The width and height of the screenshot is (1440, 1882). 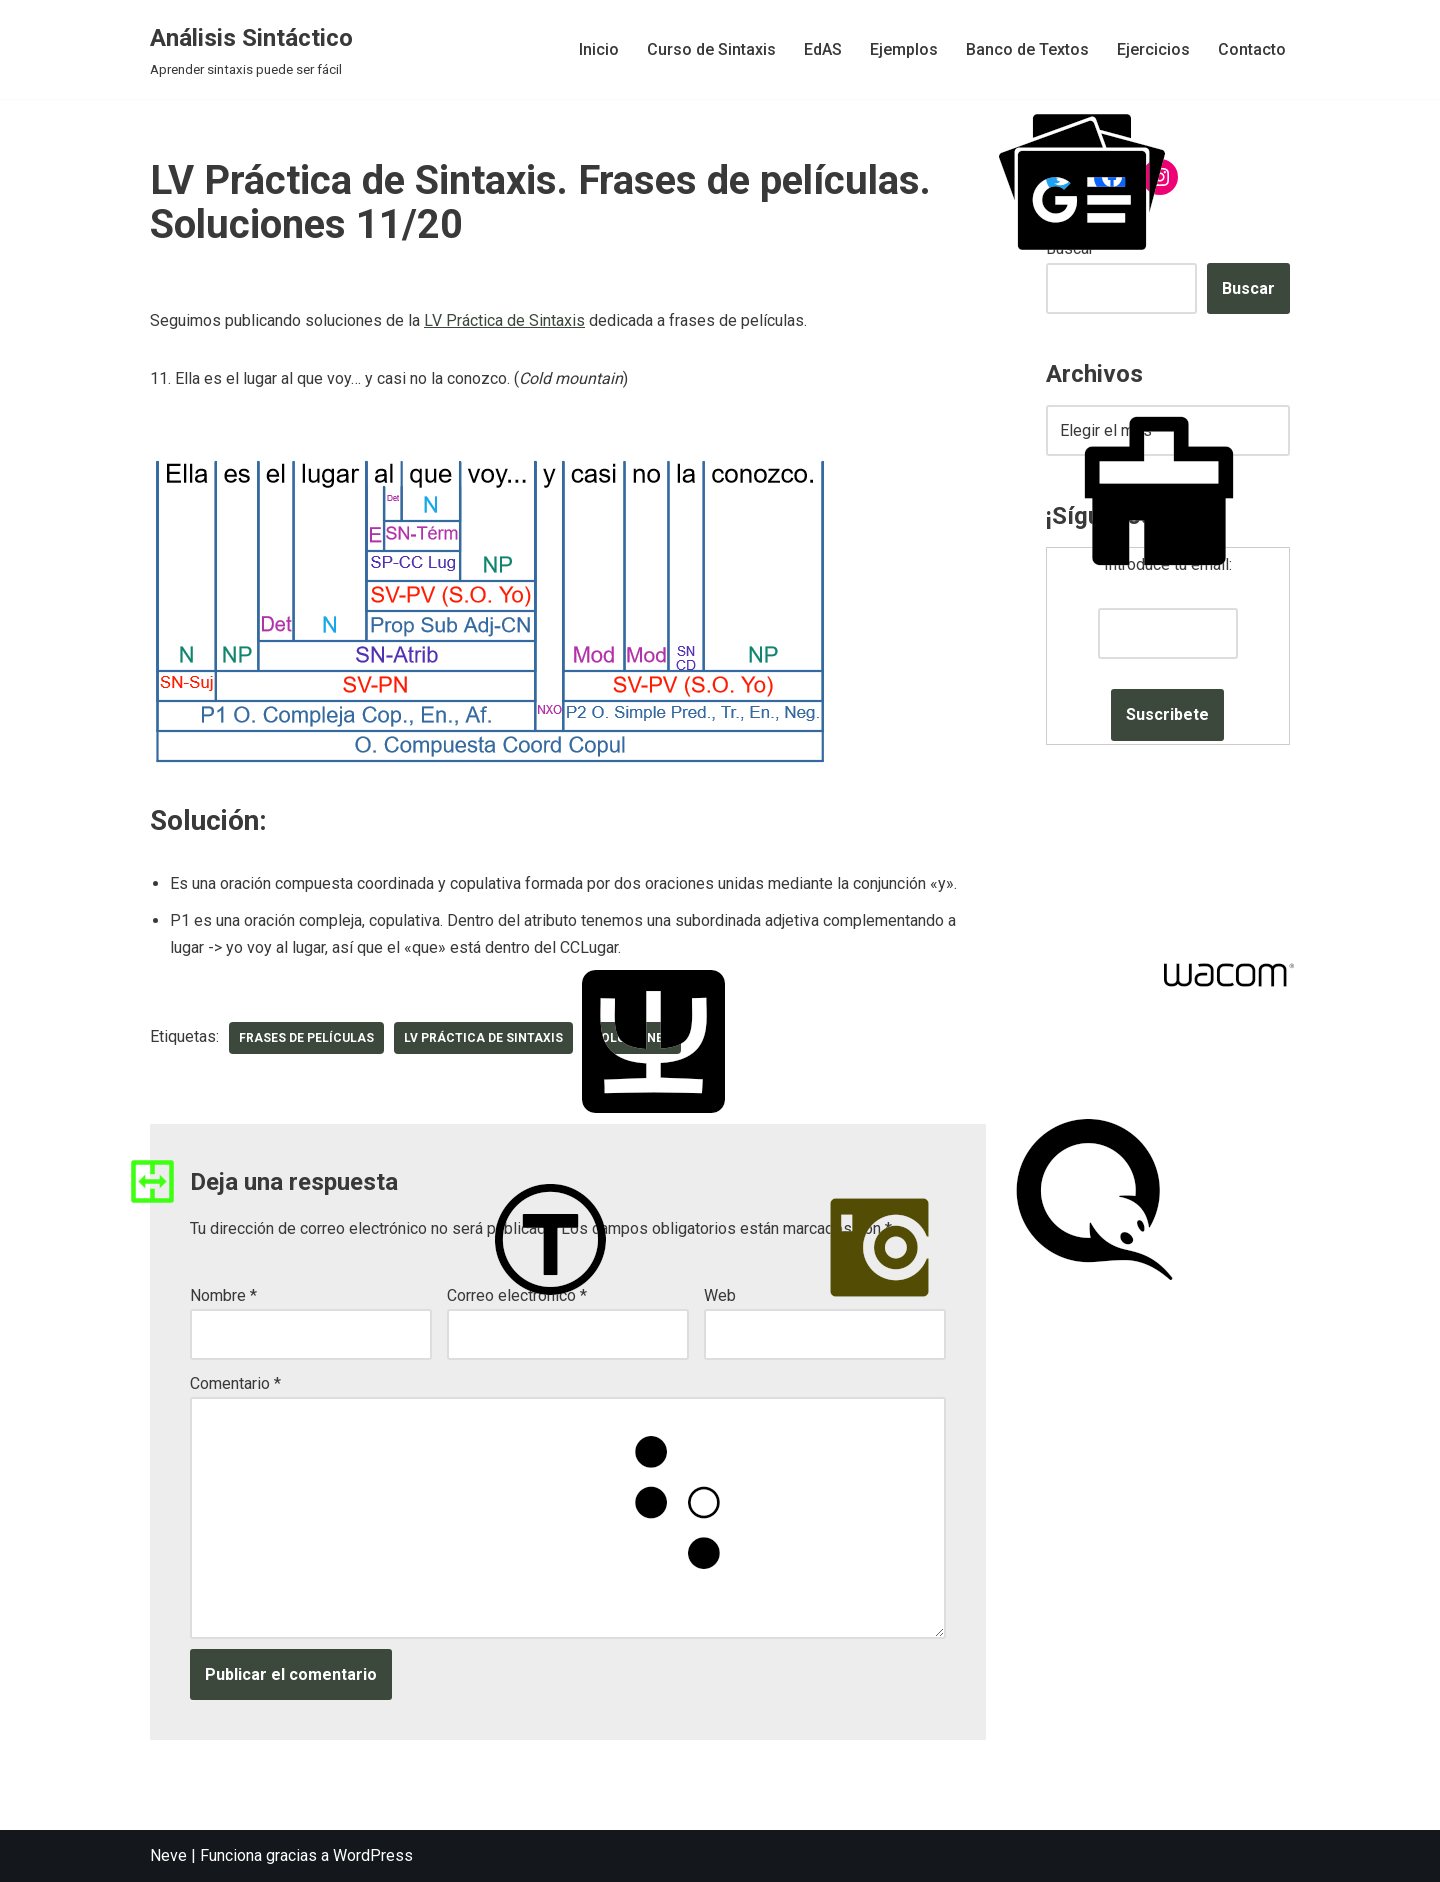 I want to click on access Qiwi payment services, so click(x=1094, y=1199).